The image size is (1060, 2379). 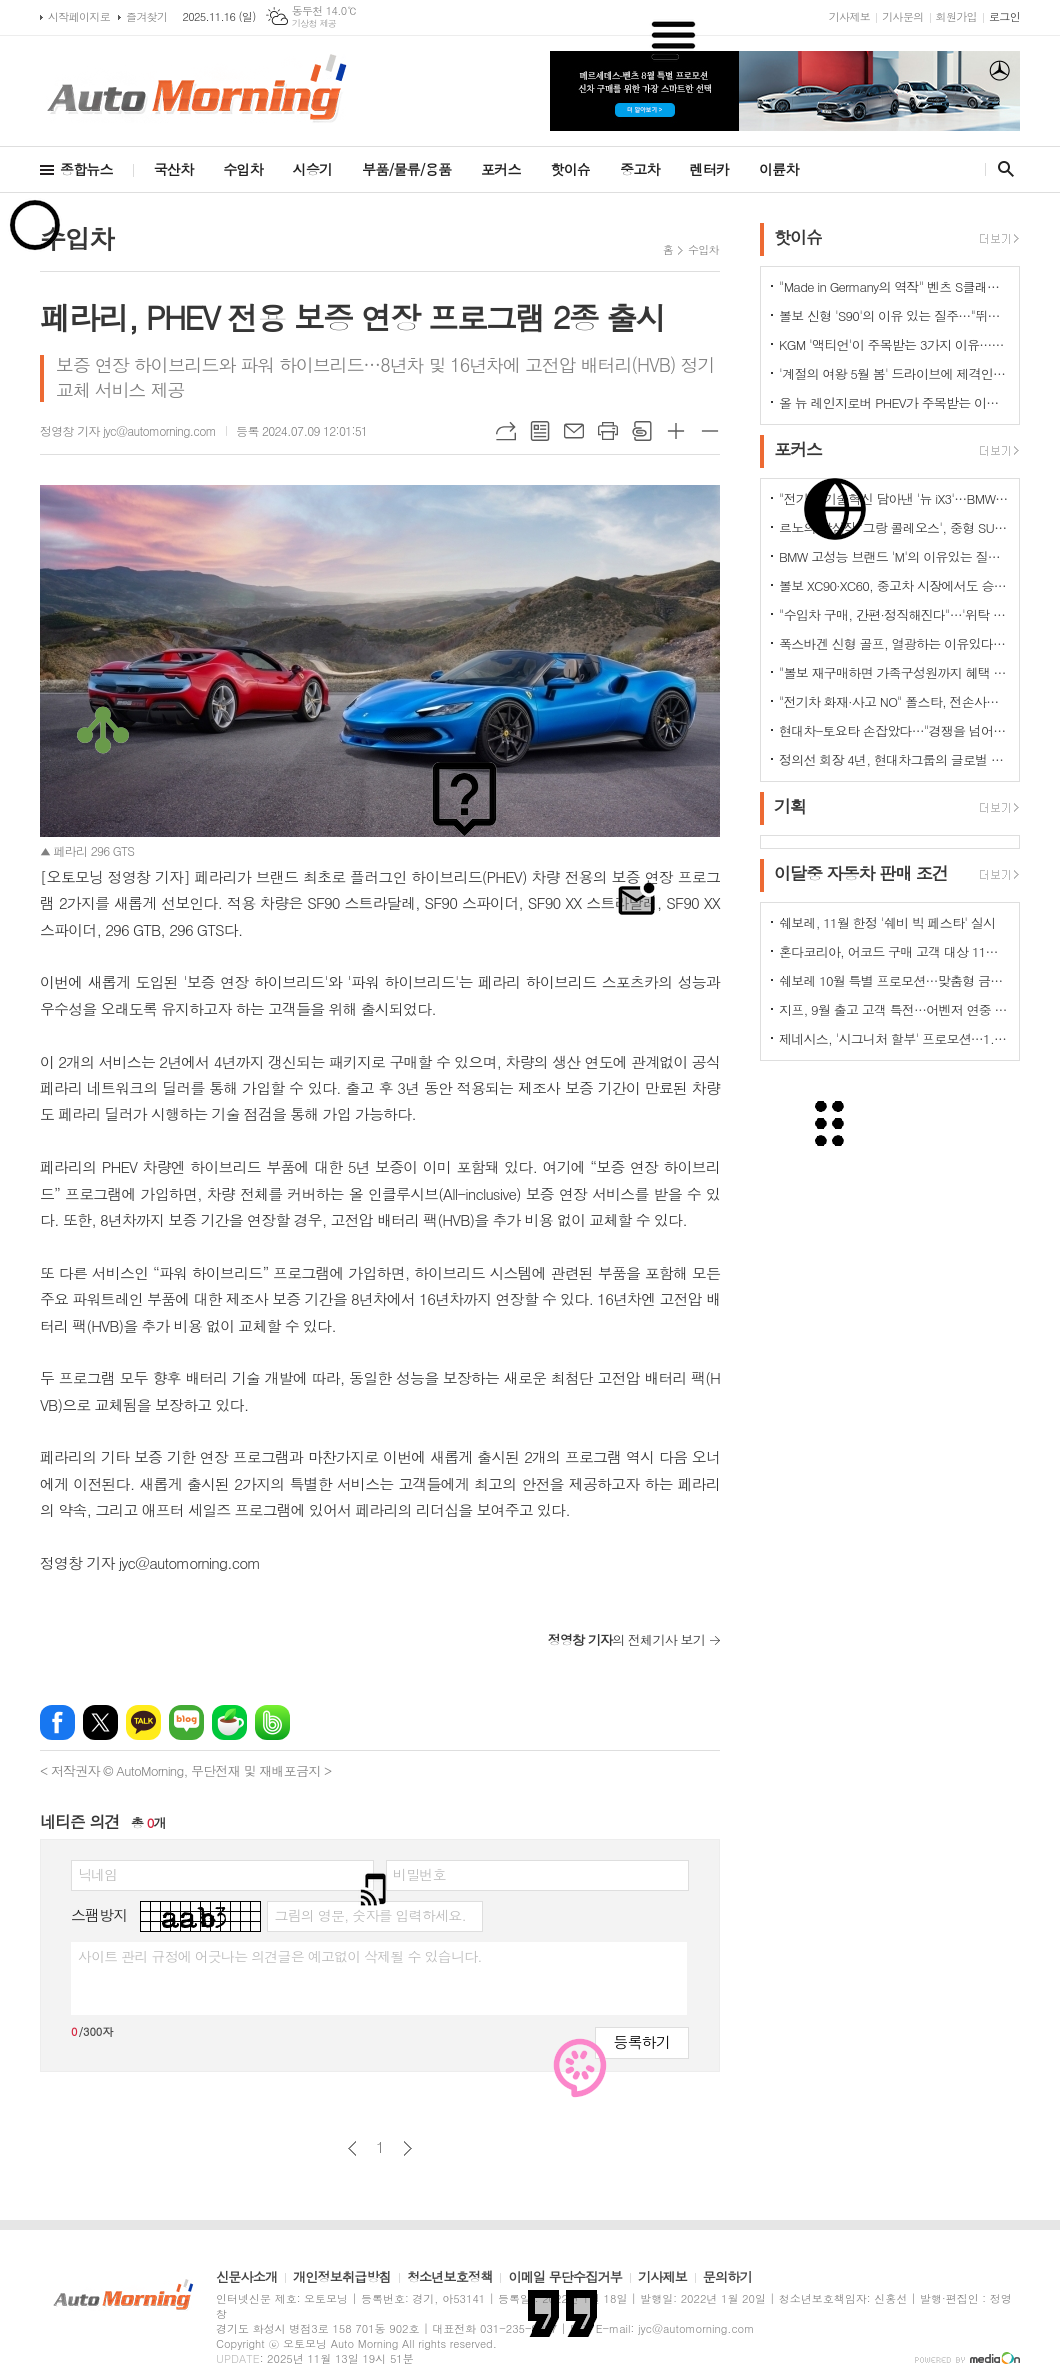 I want to click on access live help or support chat, so click(x=464, y=797).